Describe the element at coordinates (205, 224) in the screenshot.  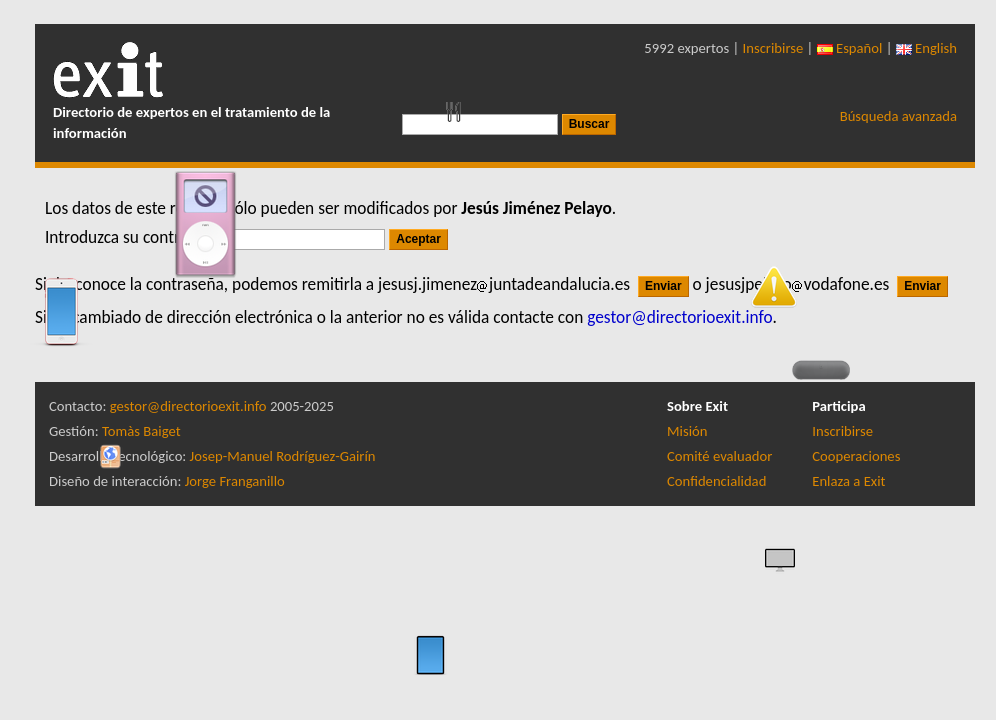
I see `pink iPod mini device icon` at that location.